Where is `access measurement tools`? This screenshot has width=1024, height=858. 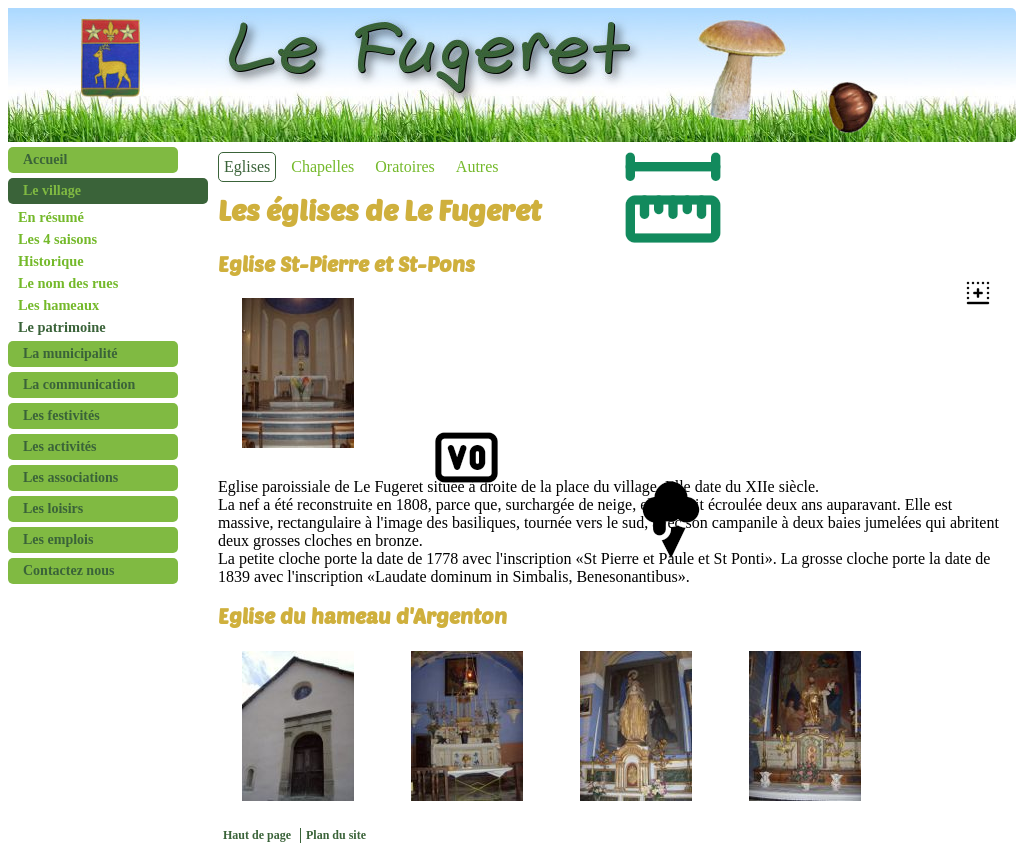 access measurement tools is located at coordinates (673, 200).